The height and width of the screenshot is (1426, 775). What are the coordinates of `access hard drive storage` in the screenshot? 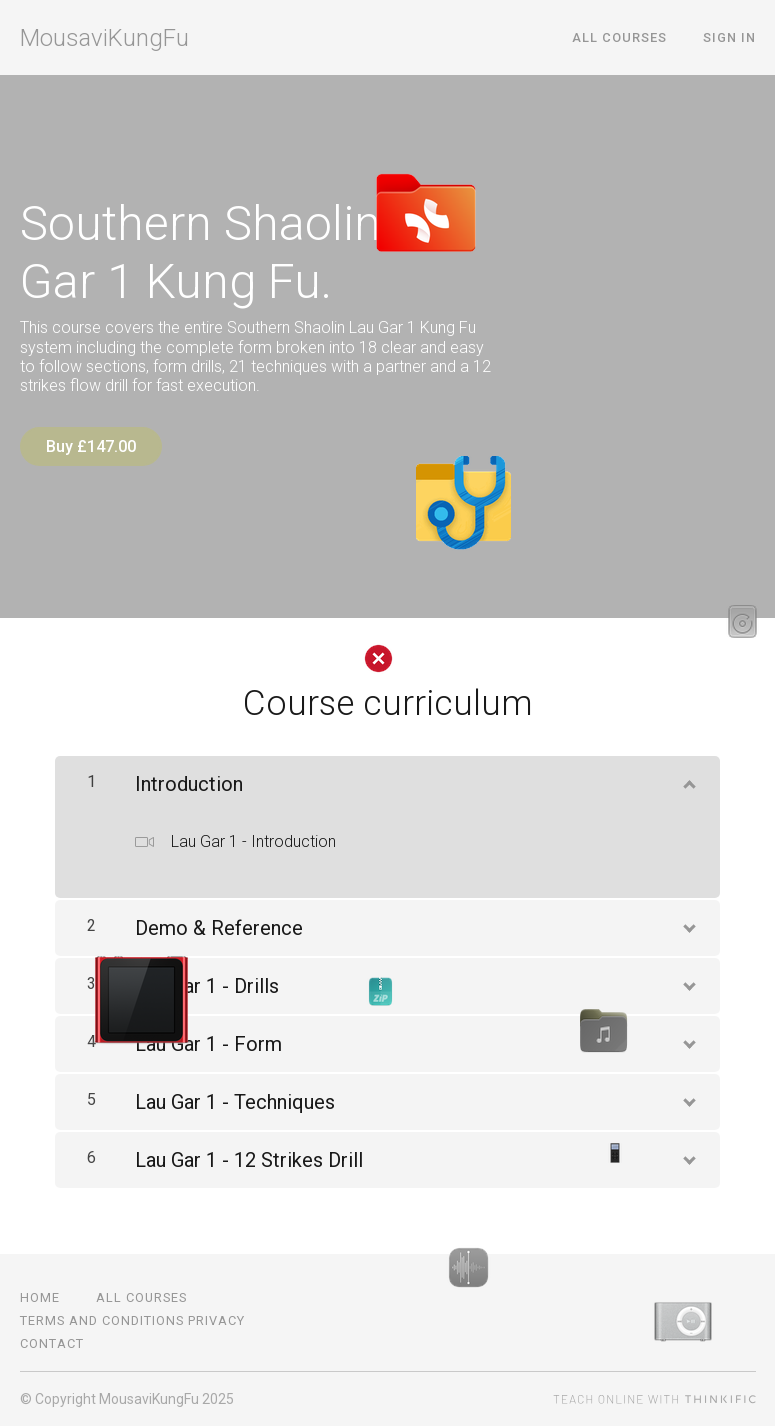 It's located at (742, 621).